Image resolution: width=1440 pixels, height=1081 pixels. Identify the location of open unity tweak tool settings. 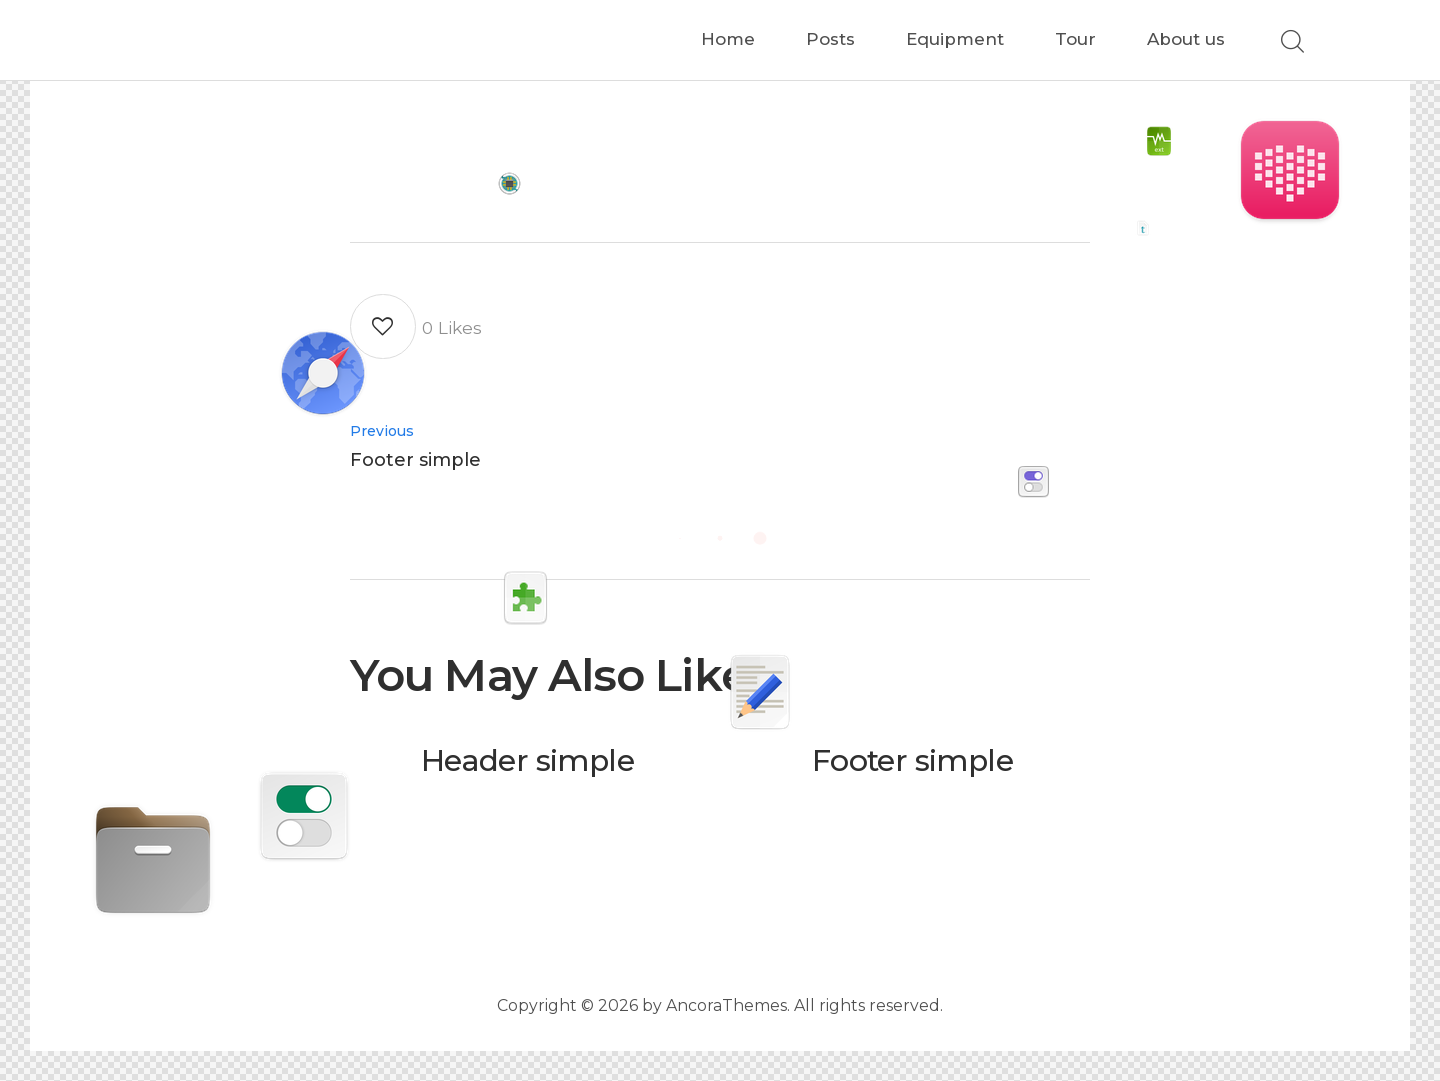
(1033, 481).